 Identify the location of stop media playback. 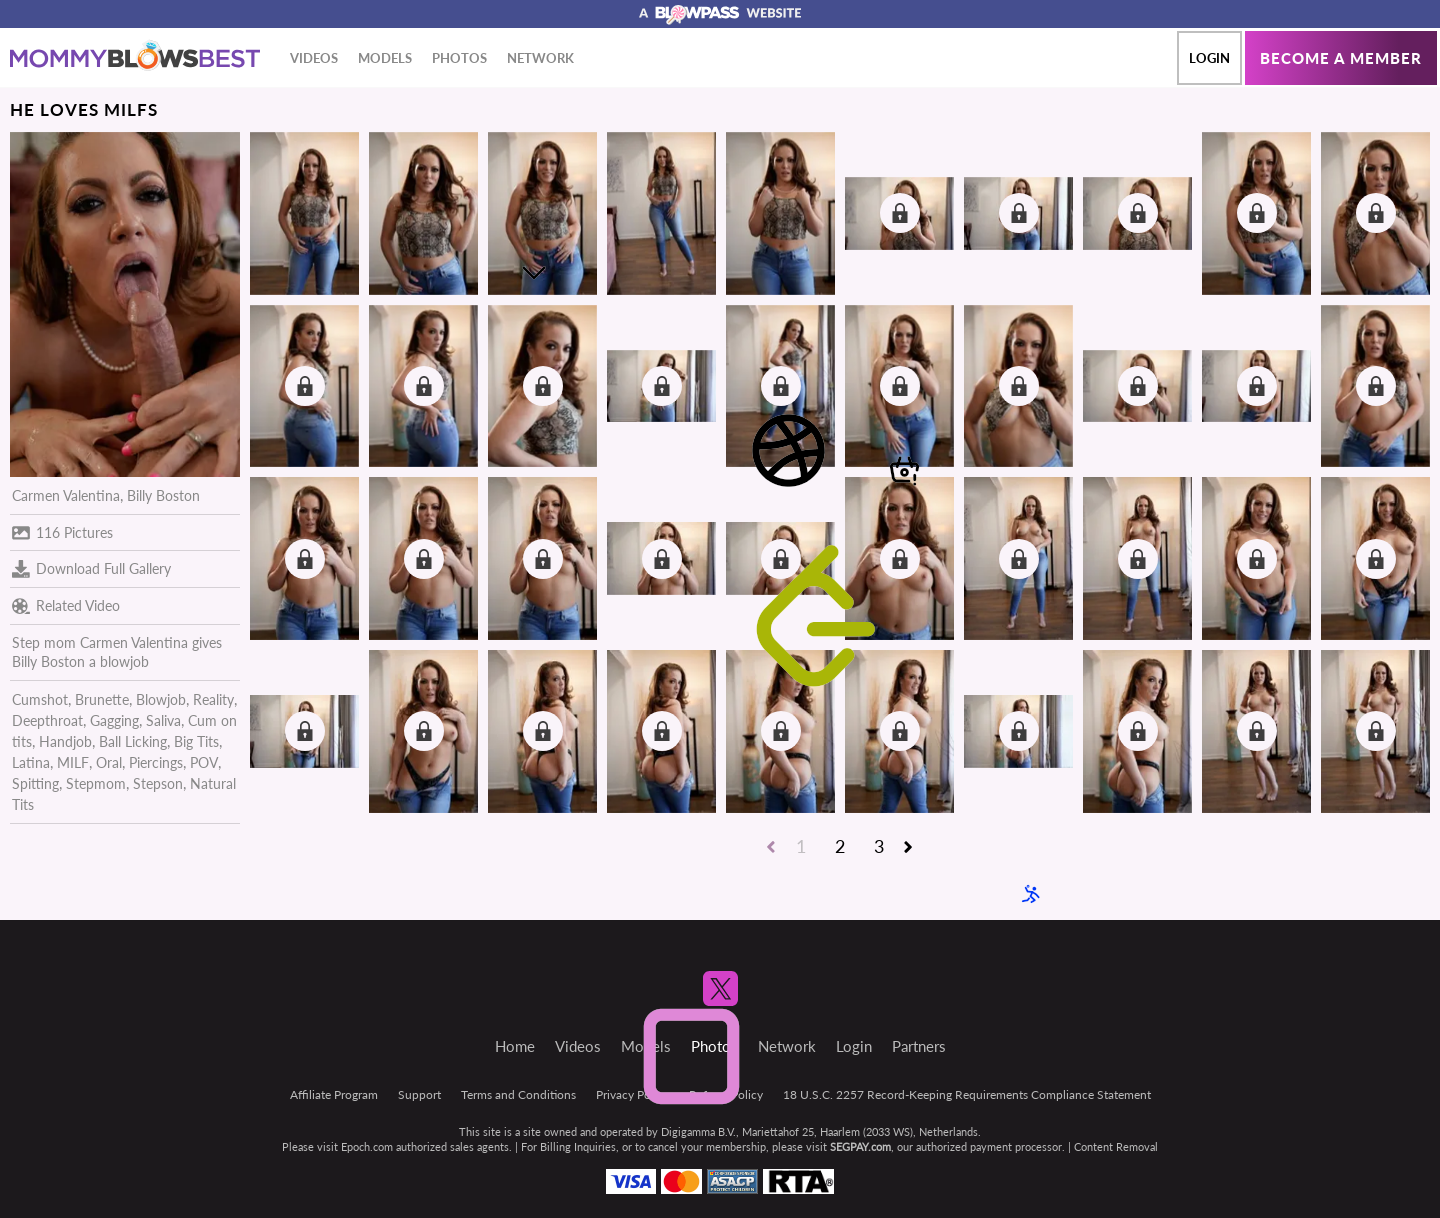
(691, 1056).